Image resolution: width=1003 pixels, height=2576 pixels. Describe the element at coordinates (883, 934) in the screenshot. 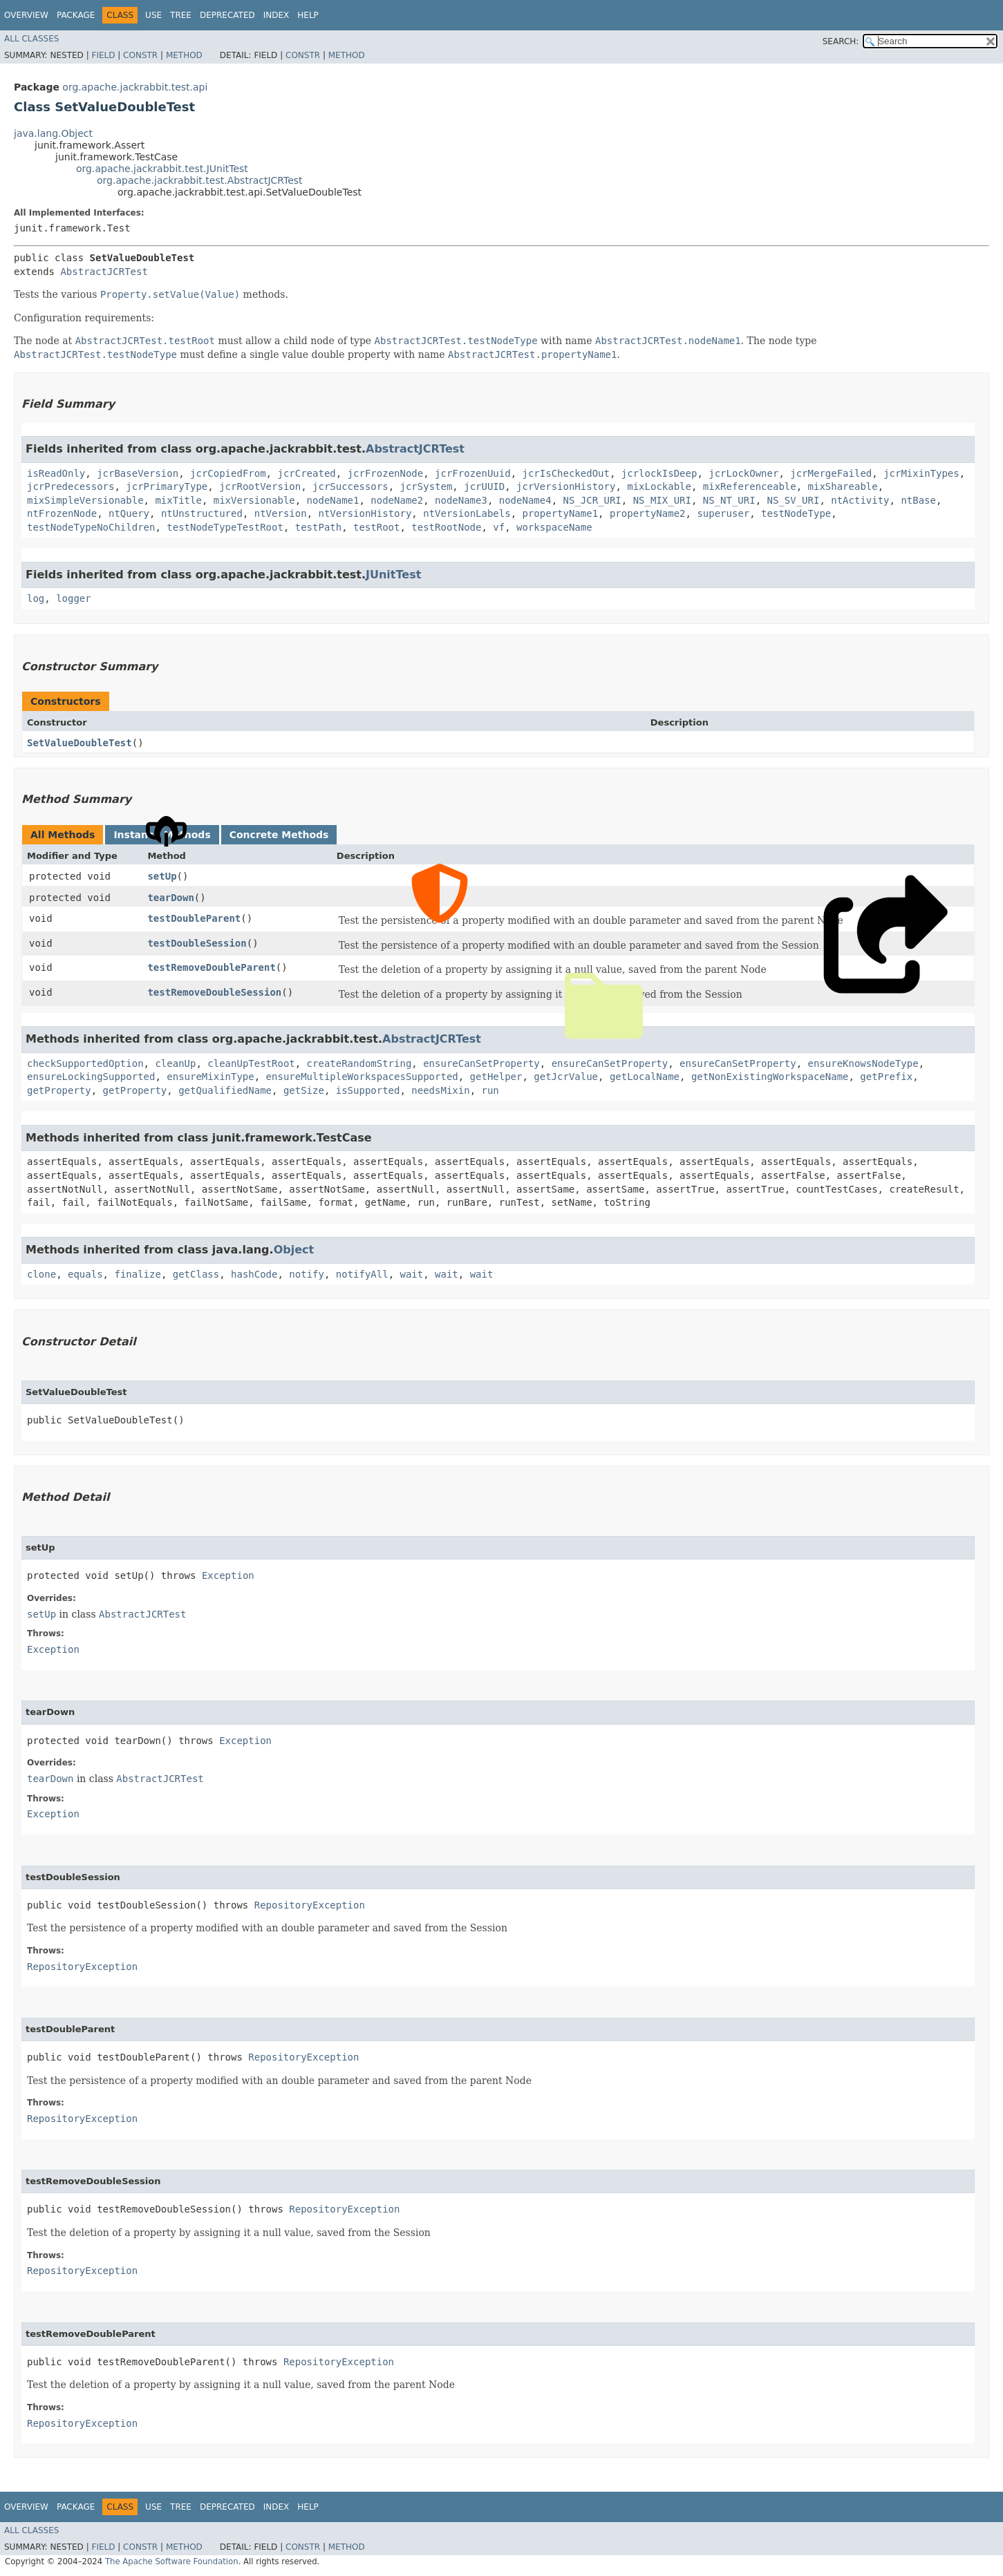

I see `share content to another app or platform` at that location.